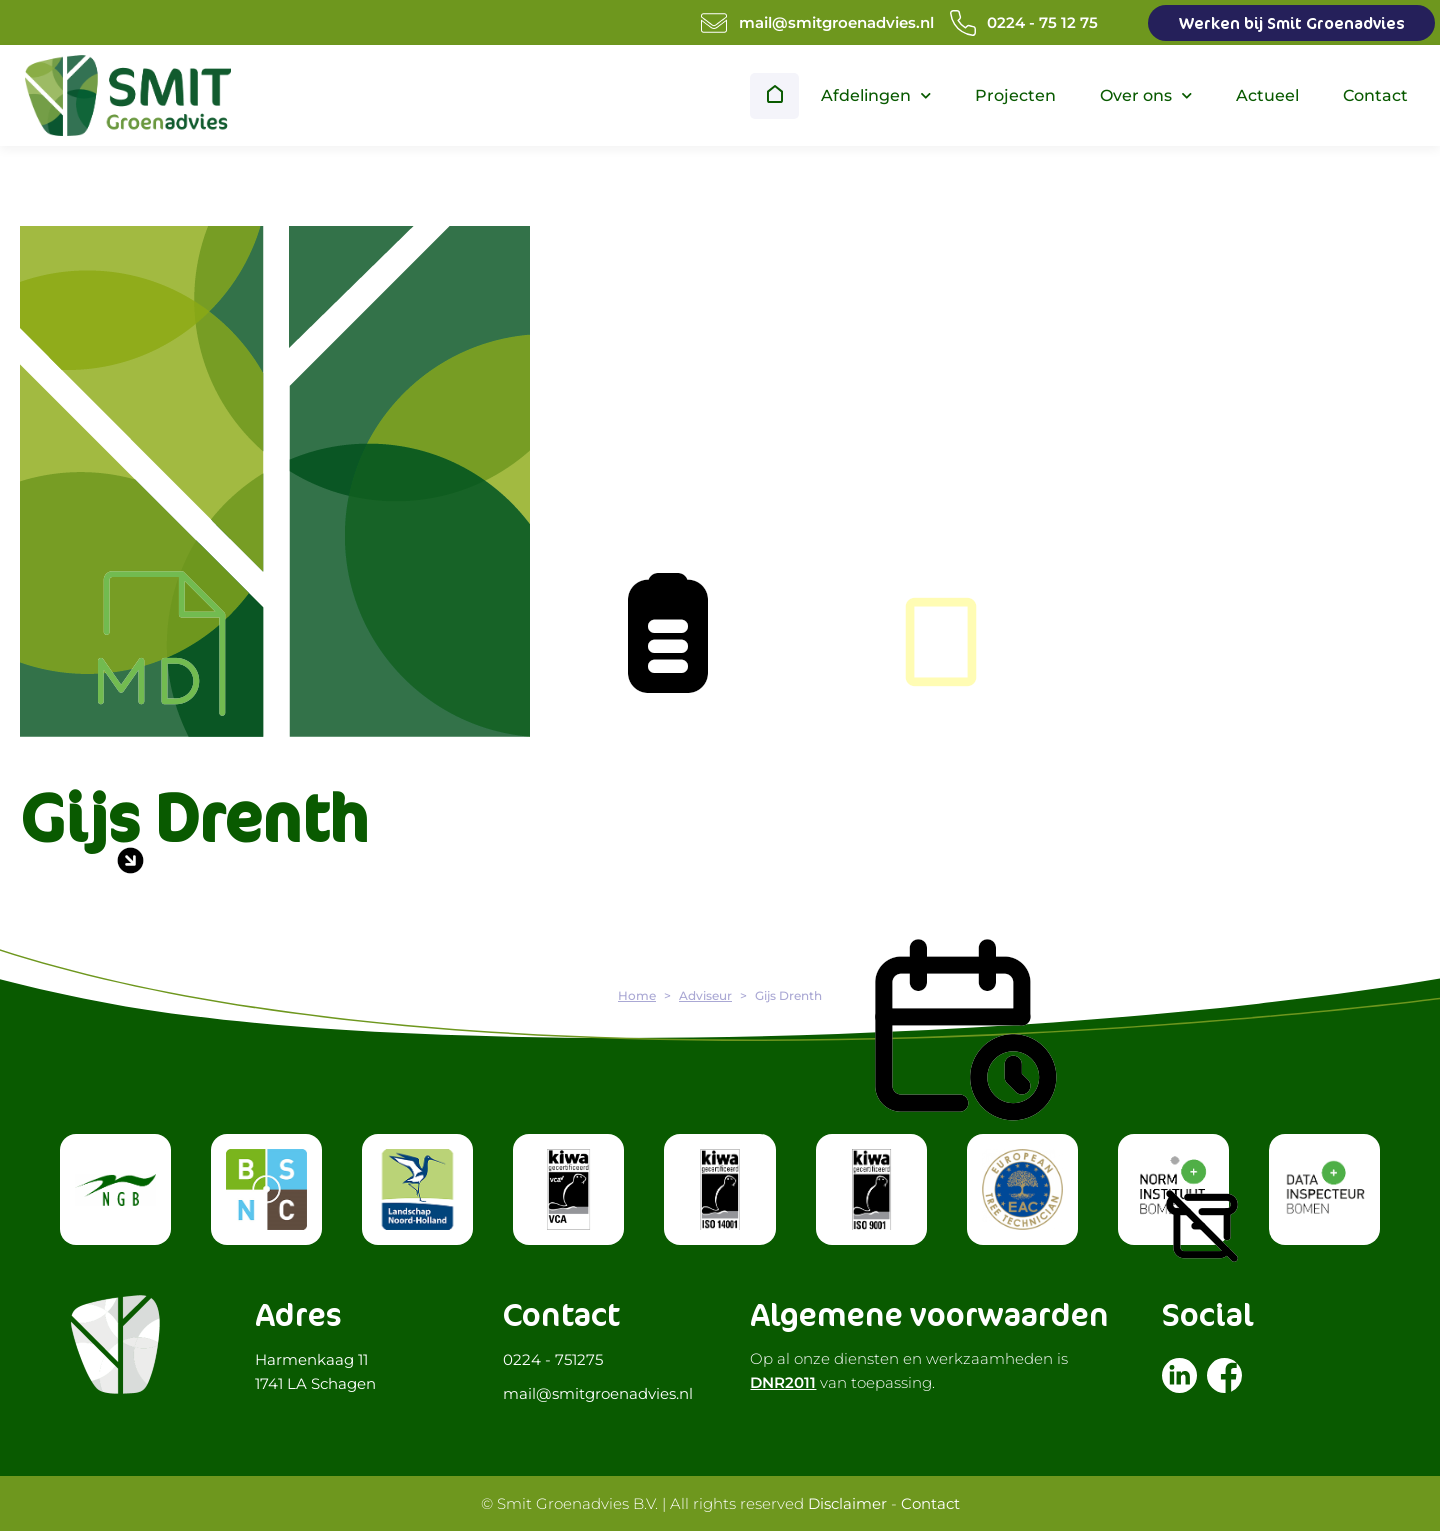  Describe the element at coordinates (1202, 1226) in the screenshot. I see `disable archive functionality` at that location.